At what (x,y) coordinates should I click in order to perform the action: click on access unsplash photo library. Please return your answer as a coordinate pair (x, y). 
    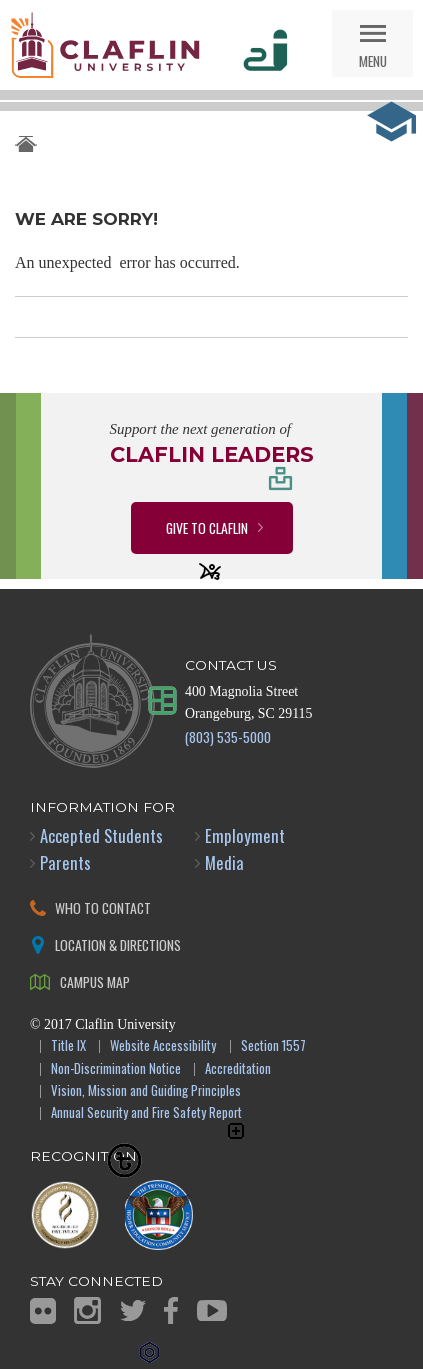
    Looking at the image, I should click on (280, 478).